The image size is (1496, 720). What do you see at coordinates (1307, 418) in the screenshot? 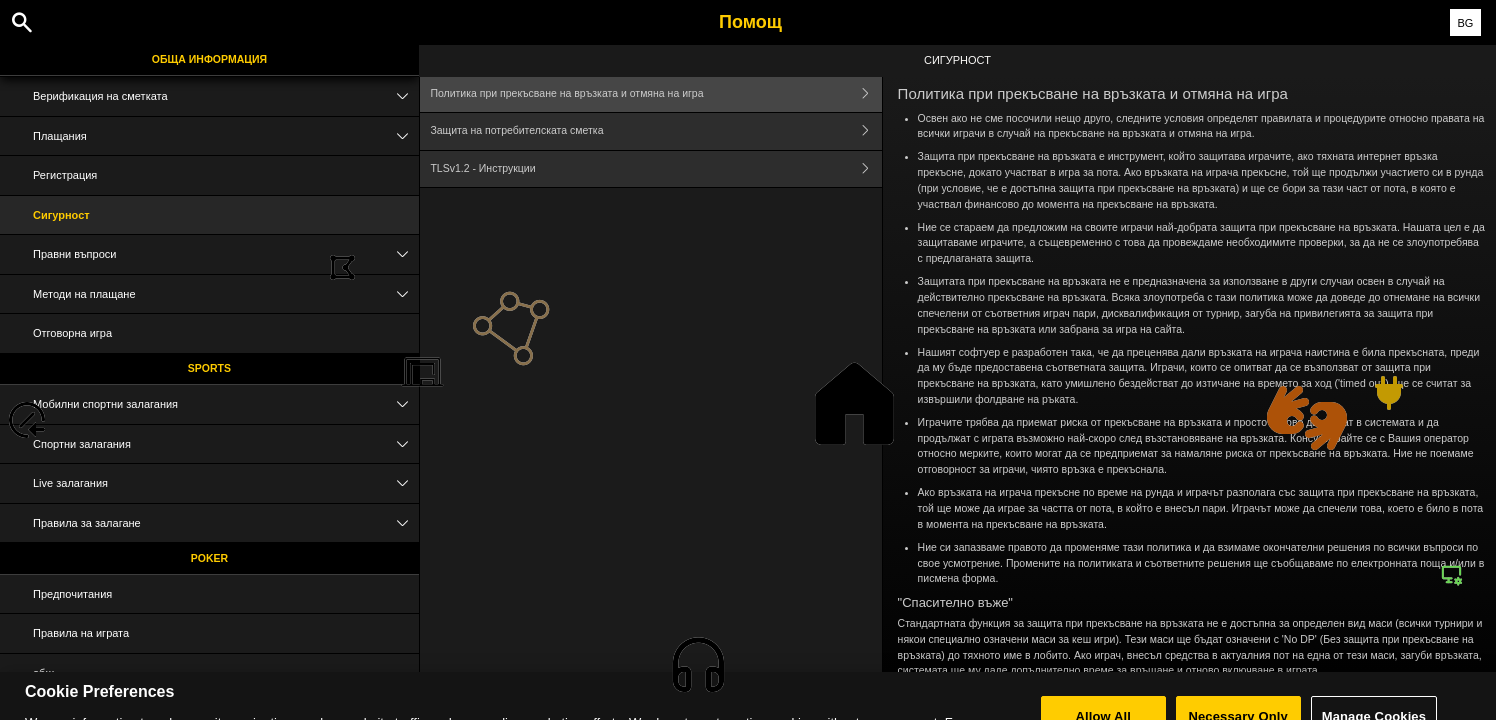
I see `access ASL interpretation services` at bounding box center [1307, 418].